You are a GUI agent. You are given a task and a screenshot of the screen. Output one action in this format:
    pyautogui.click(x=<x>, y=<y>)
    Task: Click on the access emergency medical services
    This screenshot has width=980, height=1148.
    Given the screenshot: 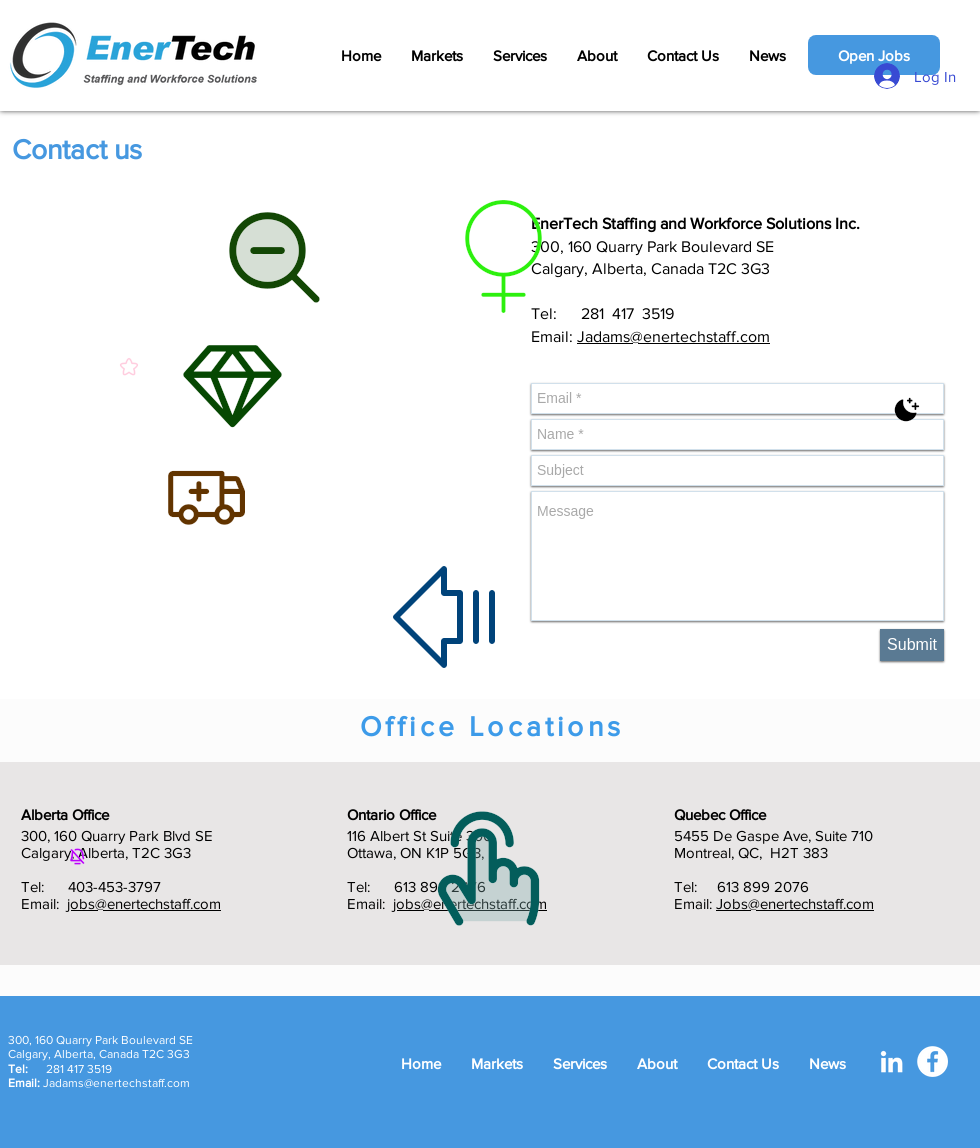 What is the action you would take?
    pyautogui.click(x=204, y=494)
    